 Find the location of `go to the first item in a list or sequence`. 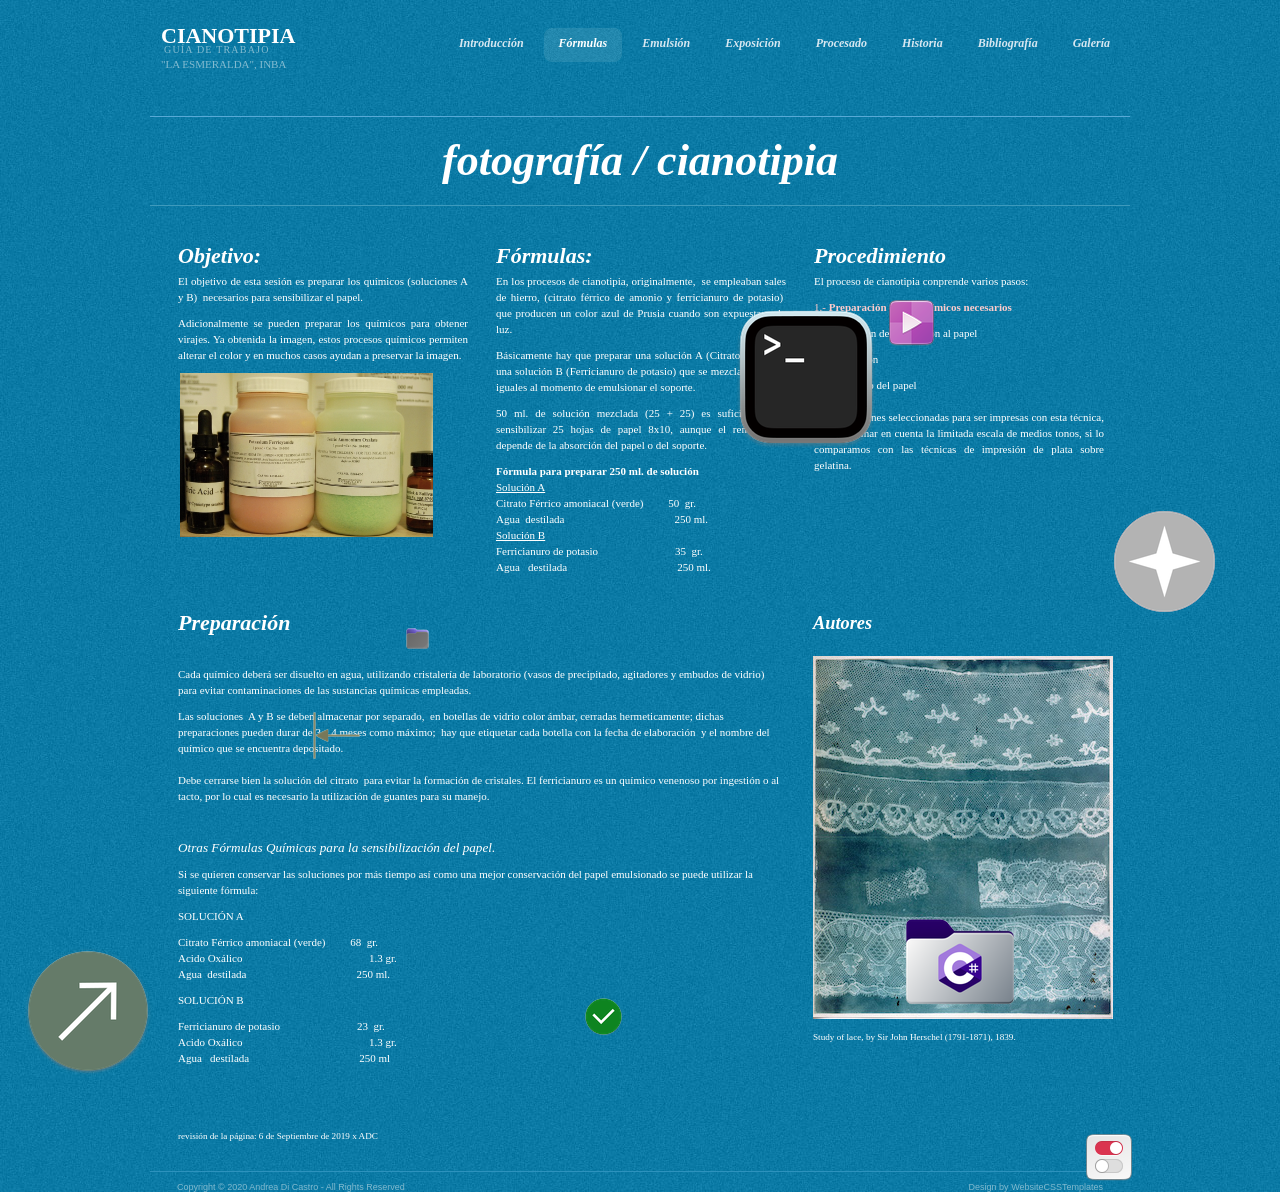

go to the first item in a list or sequence is located at coordinates (336, 735).